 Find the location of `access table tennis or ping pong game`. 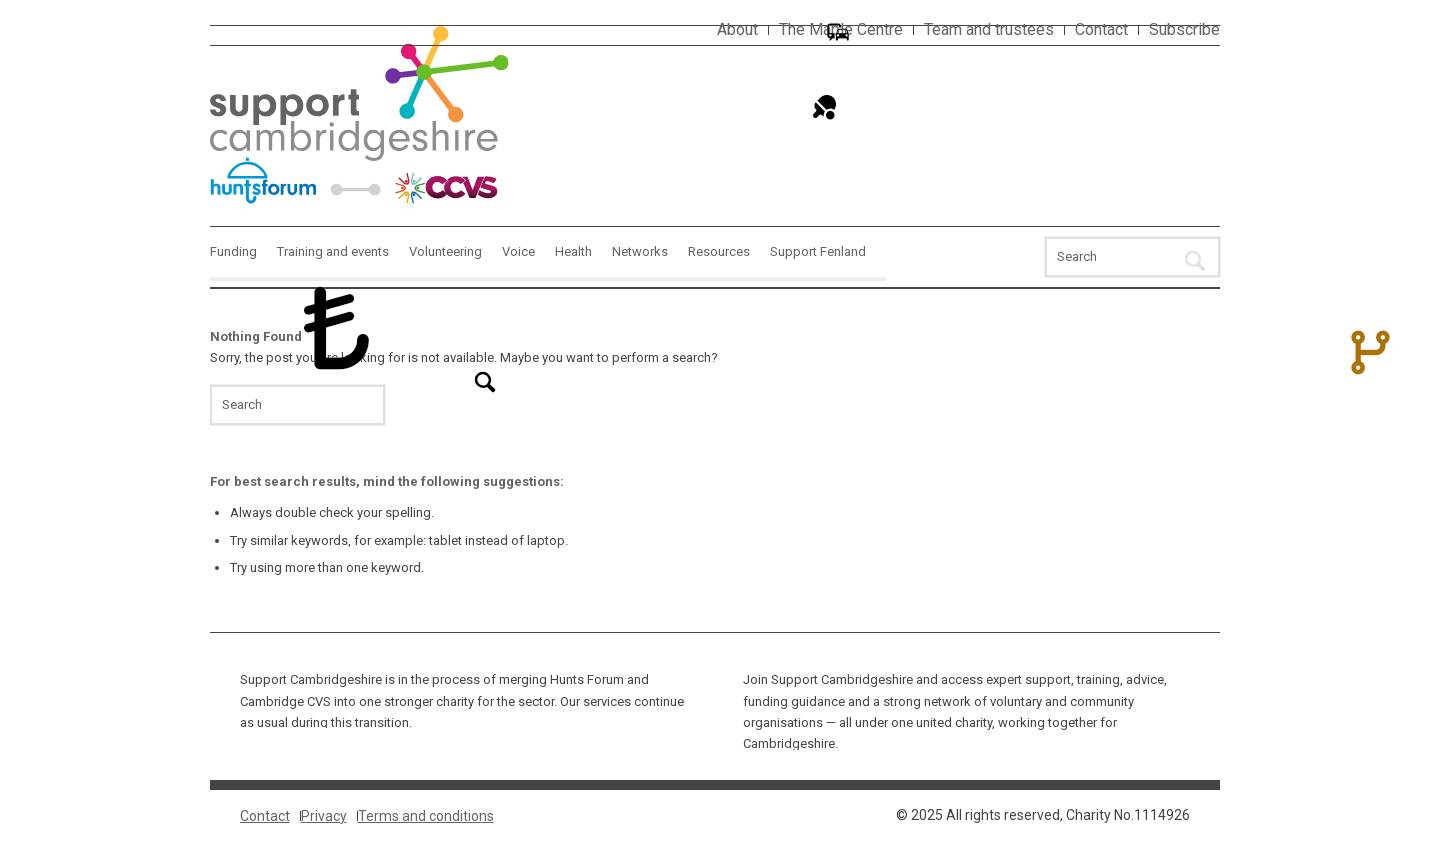

access table tennis or ping pong game is located at coordinates (824, 106).